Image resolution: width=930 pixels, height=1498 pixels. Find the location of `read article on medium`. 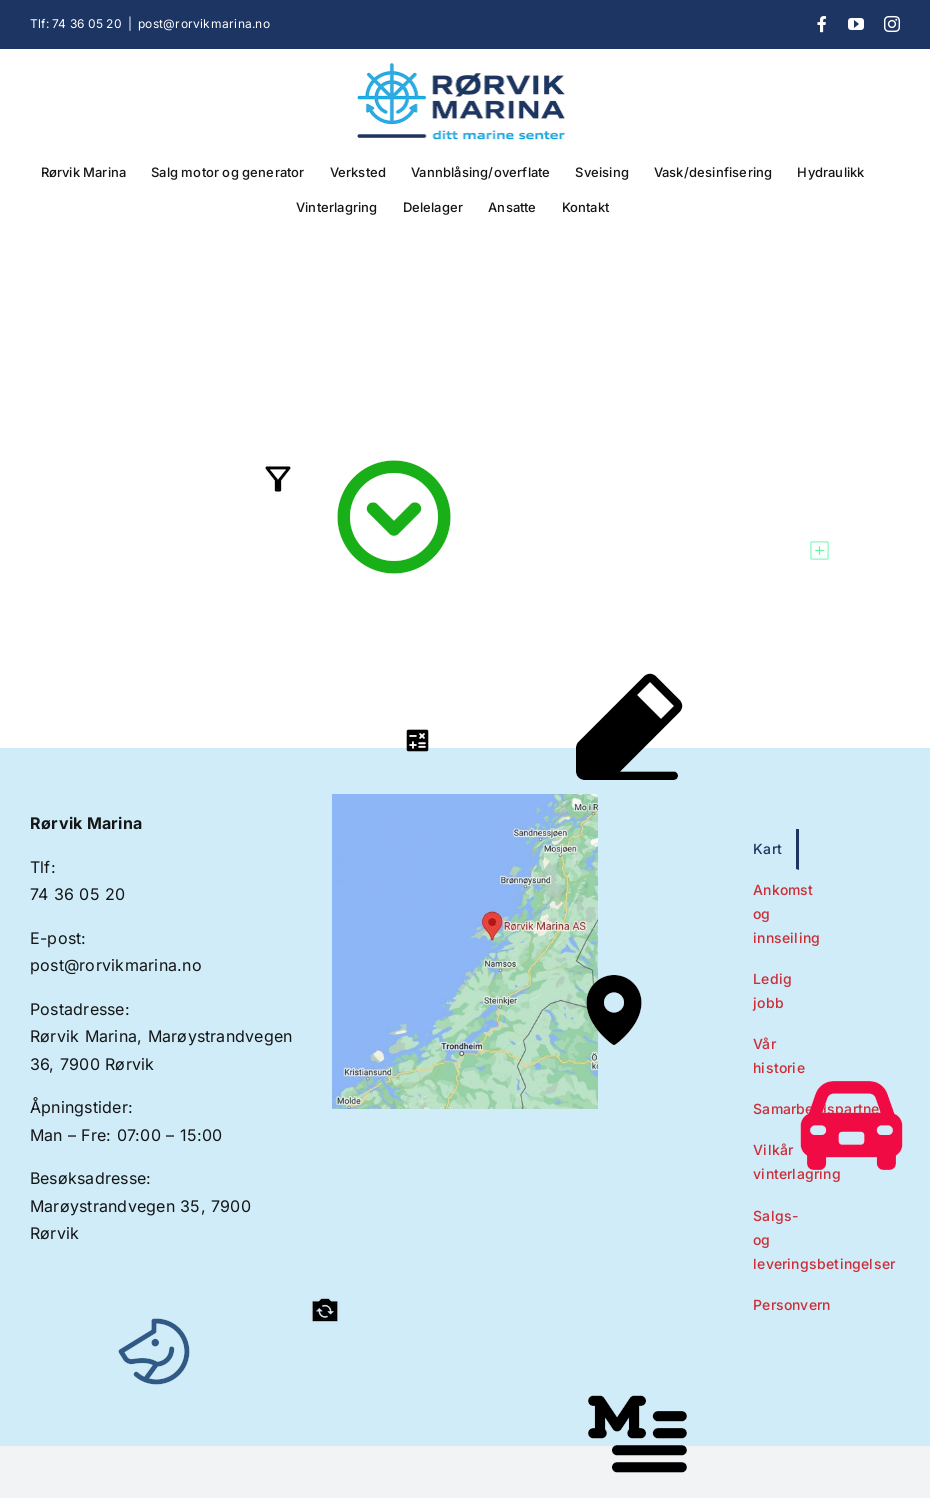

read article on medium is located at coordinates (637, 1431).